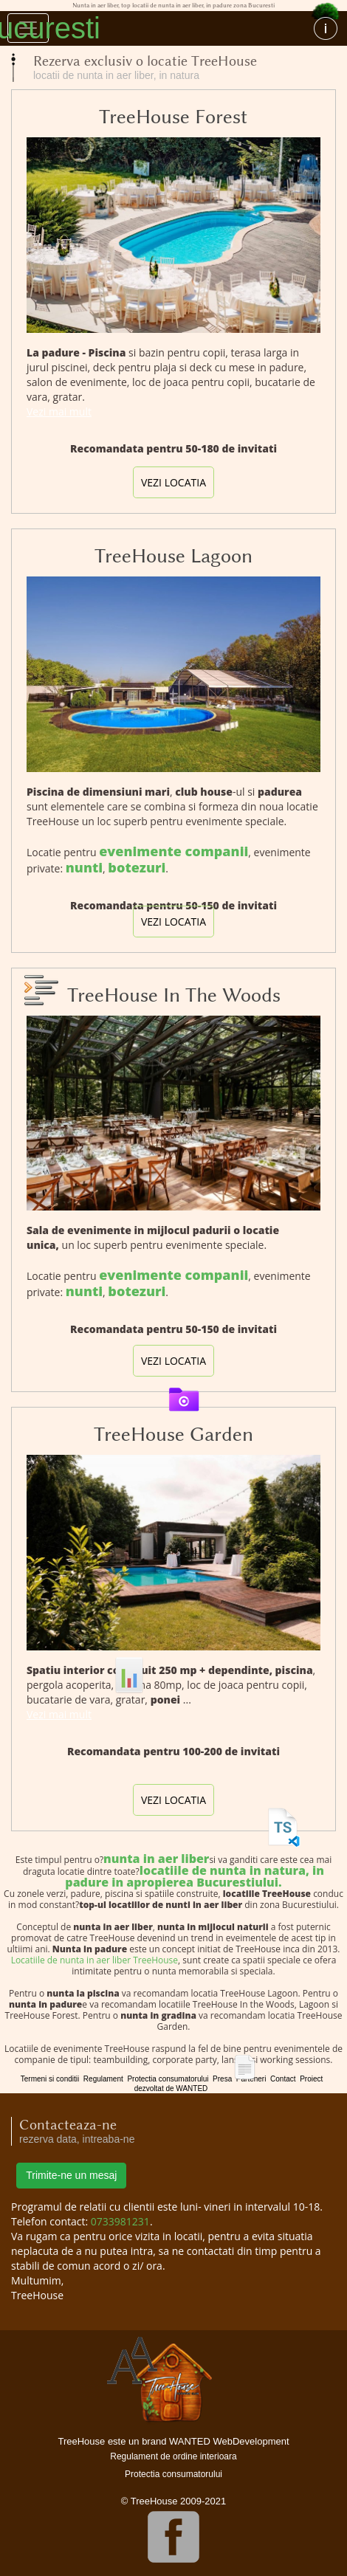 The width and height of the screenshot is (347, 2576). I want to click on open a text file, so click(244, 2067).